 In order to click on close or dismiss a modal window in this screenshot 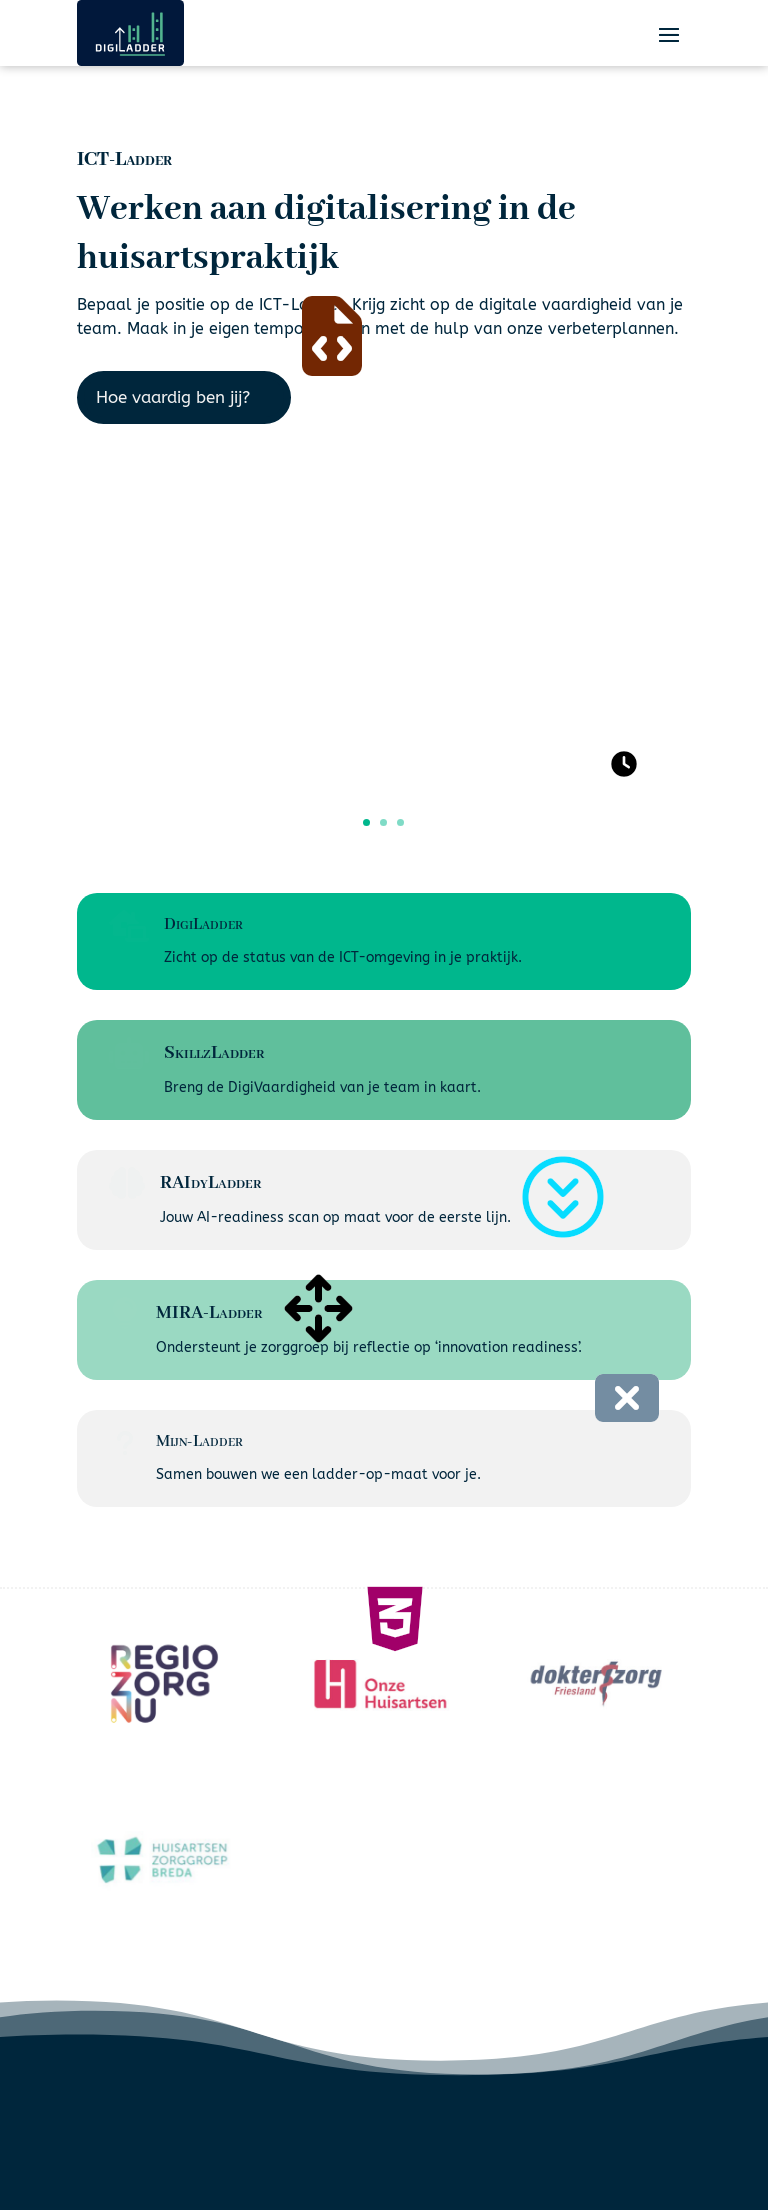, I will do `click(627, 1398)`.